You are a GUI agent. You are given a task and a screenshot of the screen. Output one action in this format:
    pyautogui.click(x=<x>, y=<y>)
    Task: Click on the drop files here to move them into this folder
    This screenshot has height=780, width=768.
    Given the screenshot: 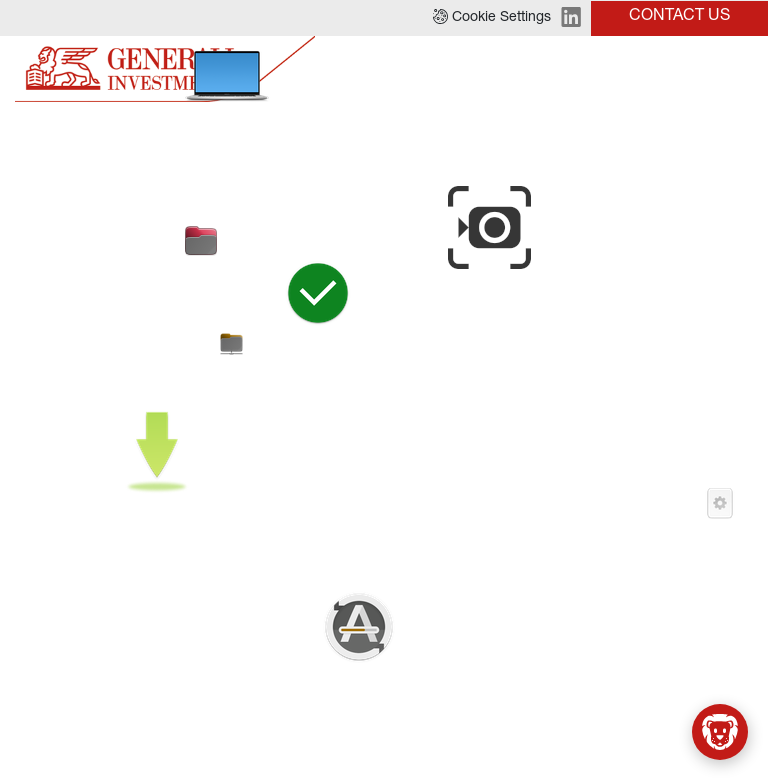 What is the action you would take?
    pyautogui.click(x=201, y=240)
    